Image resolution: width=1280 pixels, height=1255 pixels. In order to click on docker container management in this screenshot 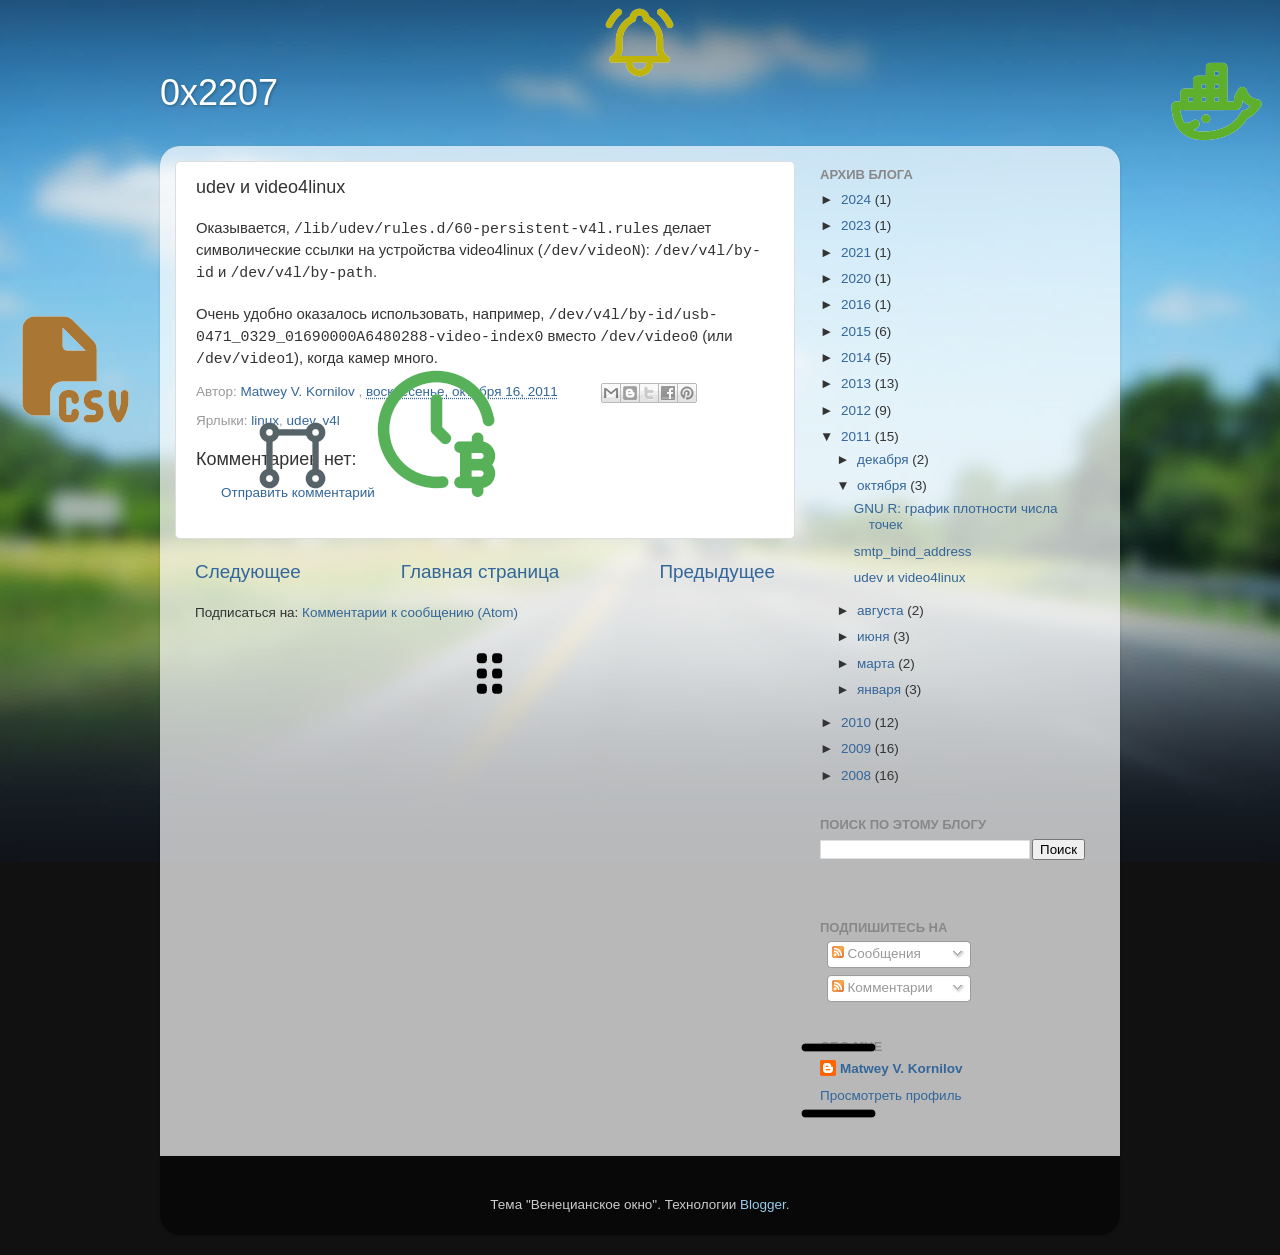, I will do `click(1214, 101)`.